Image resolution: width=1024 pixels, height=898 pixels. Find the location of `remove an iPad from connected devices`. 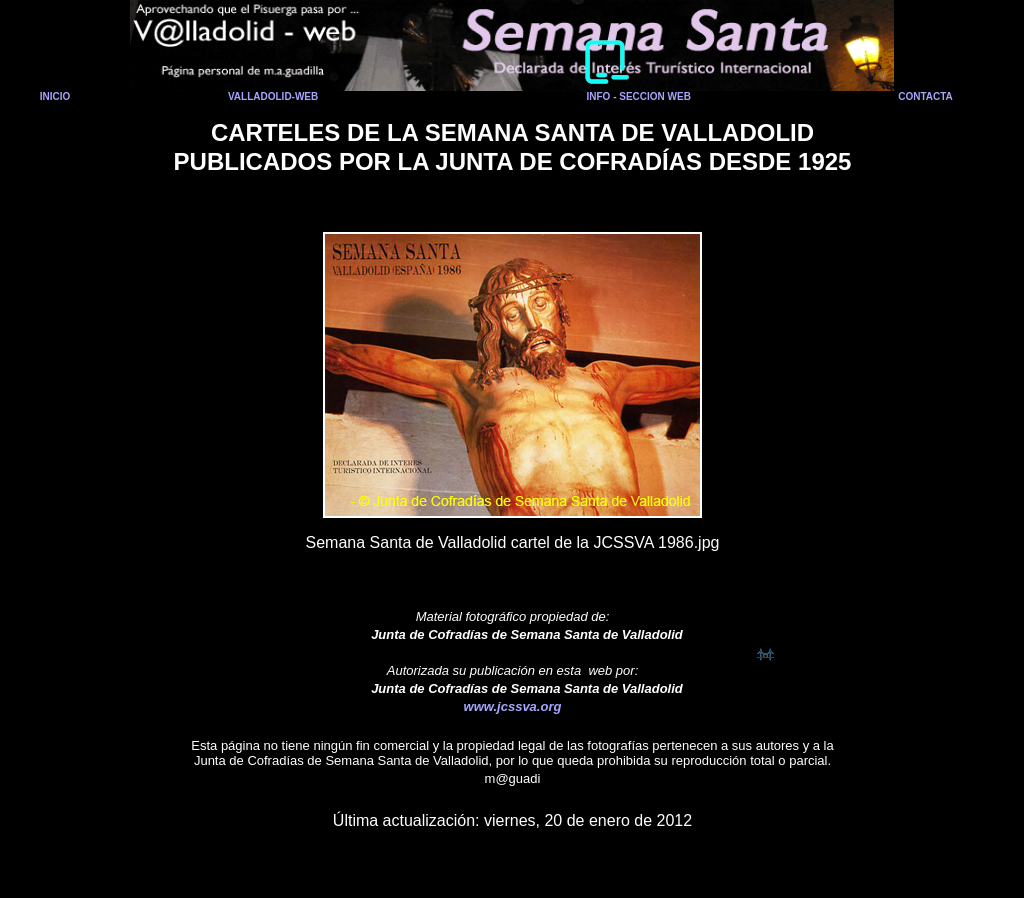

remove an iPad from connected devices is located at coordinates (605, 62).